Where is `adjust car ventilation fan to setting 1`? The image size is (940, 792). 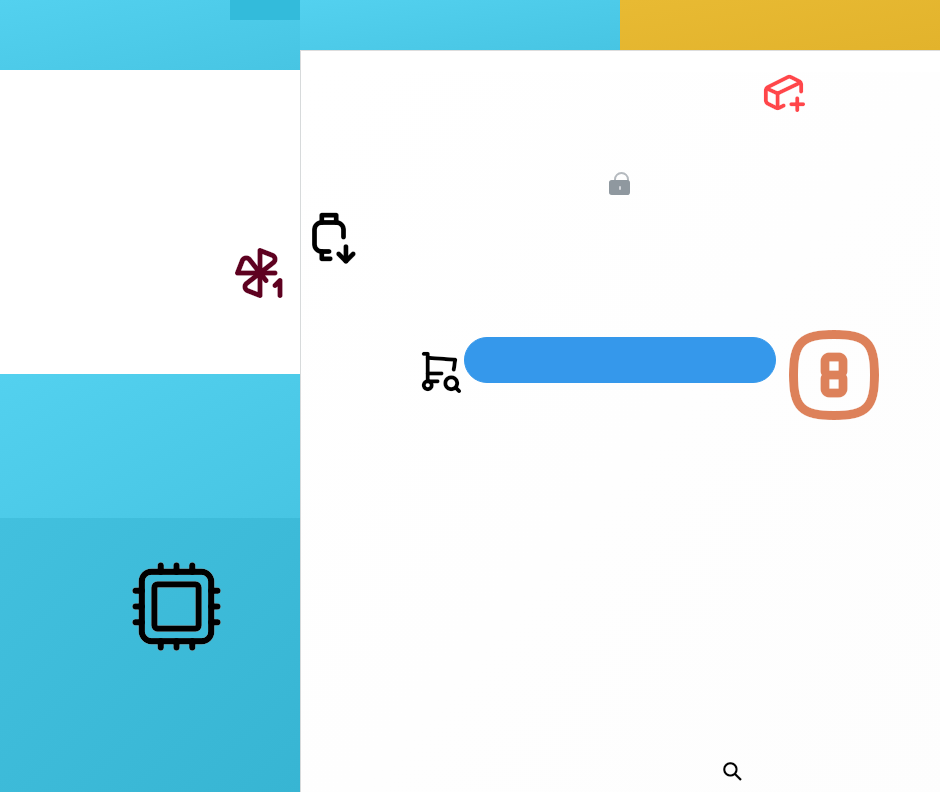 adjust car ventilation fan to setting 1 is located at coordinates (260, 273).